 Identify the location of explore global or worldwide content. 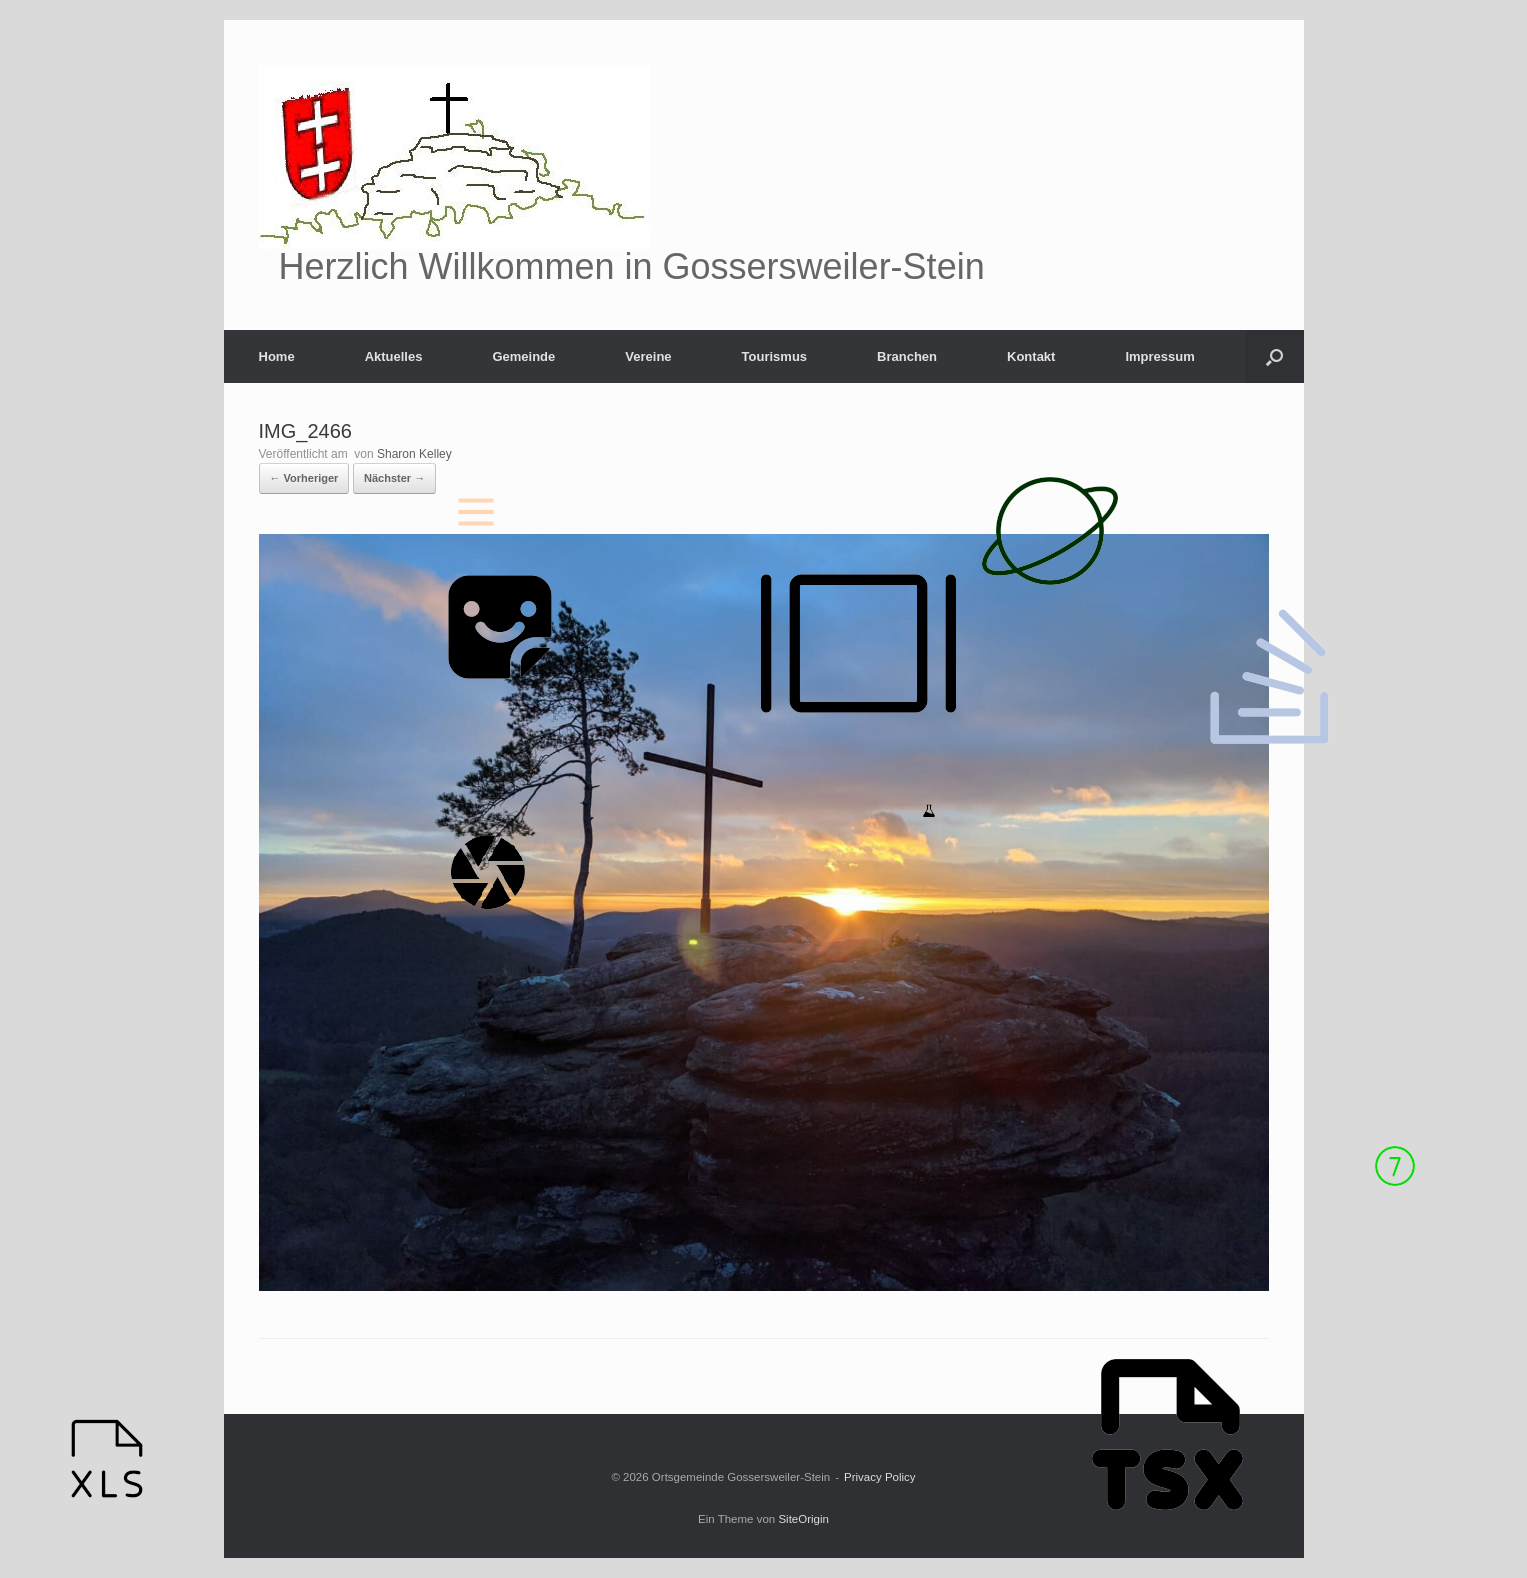
(1050, 531).